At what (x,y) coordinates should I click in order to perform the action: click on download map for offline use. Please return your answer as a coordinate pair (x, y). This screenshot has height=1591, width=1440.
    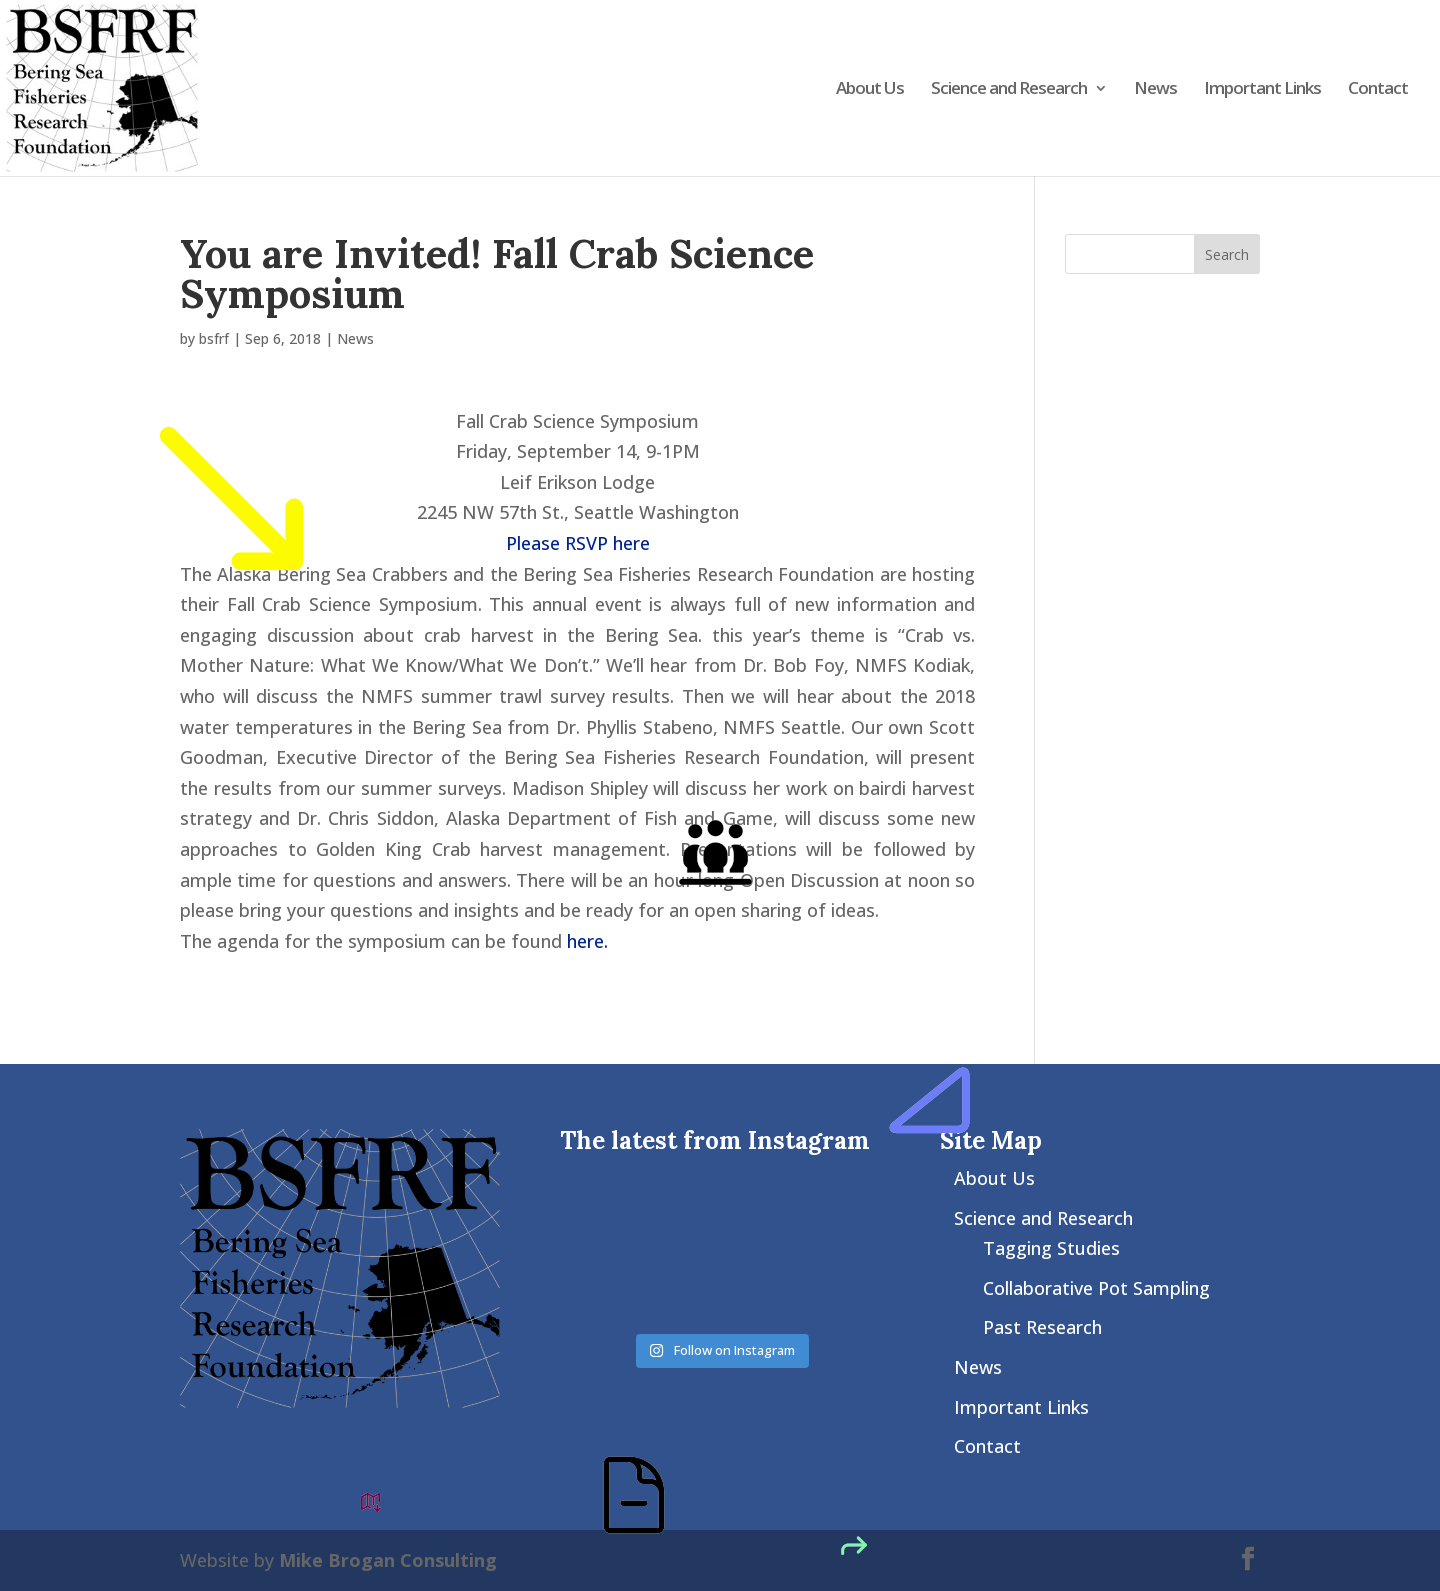
    Looking at the image, I should click on (370, 1501).